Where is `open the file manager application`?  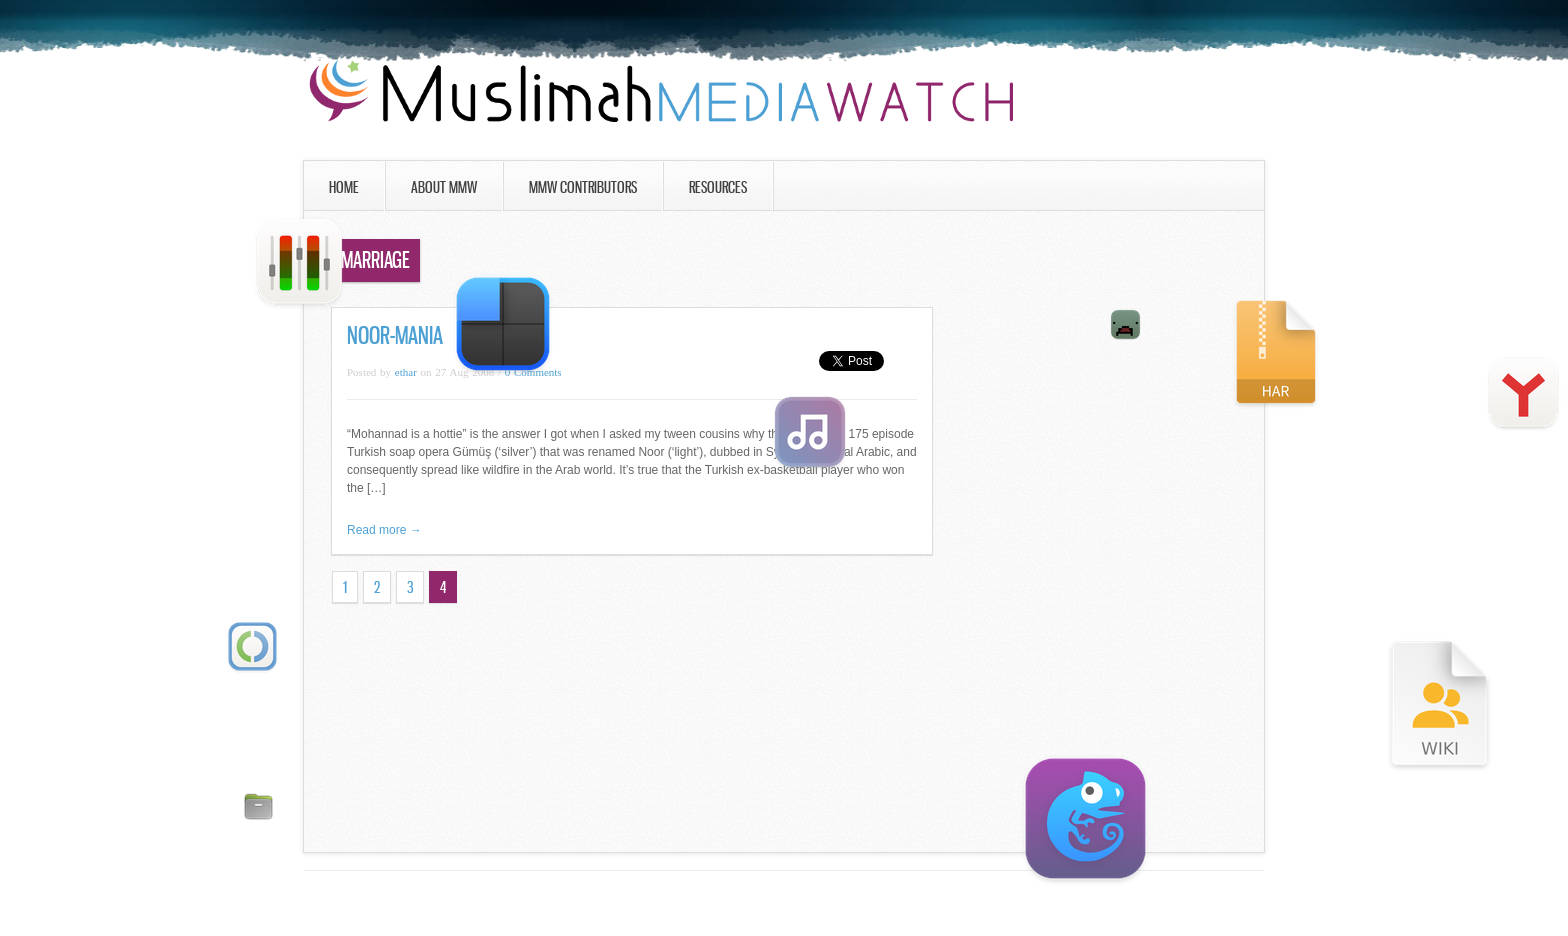
open the file manager application is located at coordinates (258, 806).